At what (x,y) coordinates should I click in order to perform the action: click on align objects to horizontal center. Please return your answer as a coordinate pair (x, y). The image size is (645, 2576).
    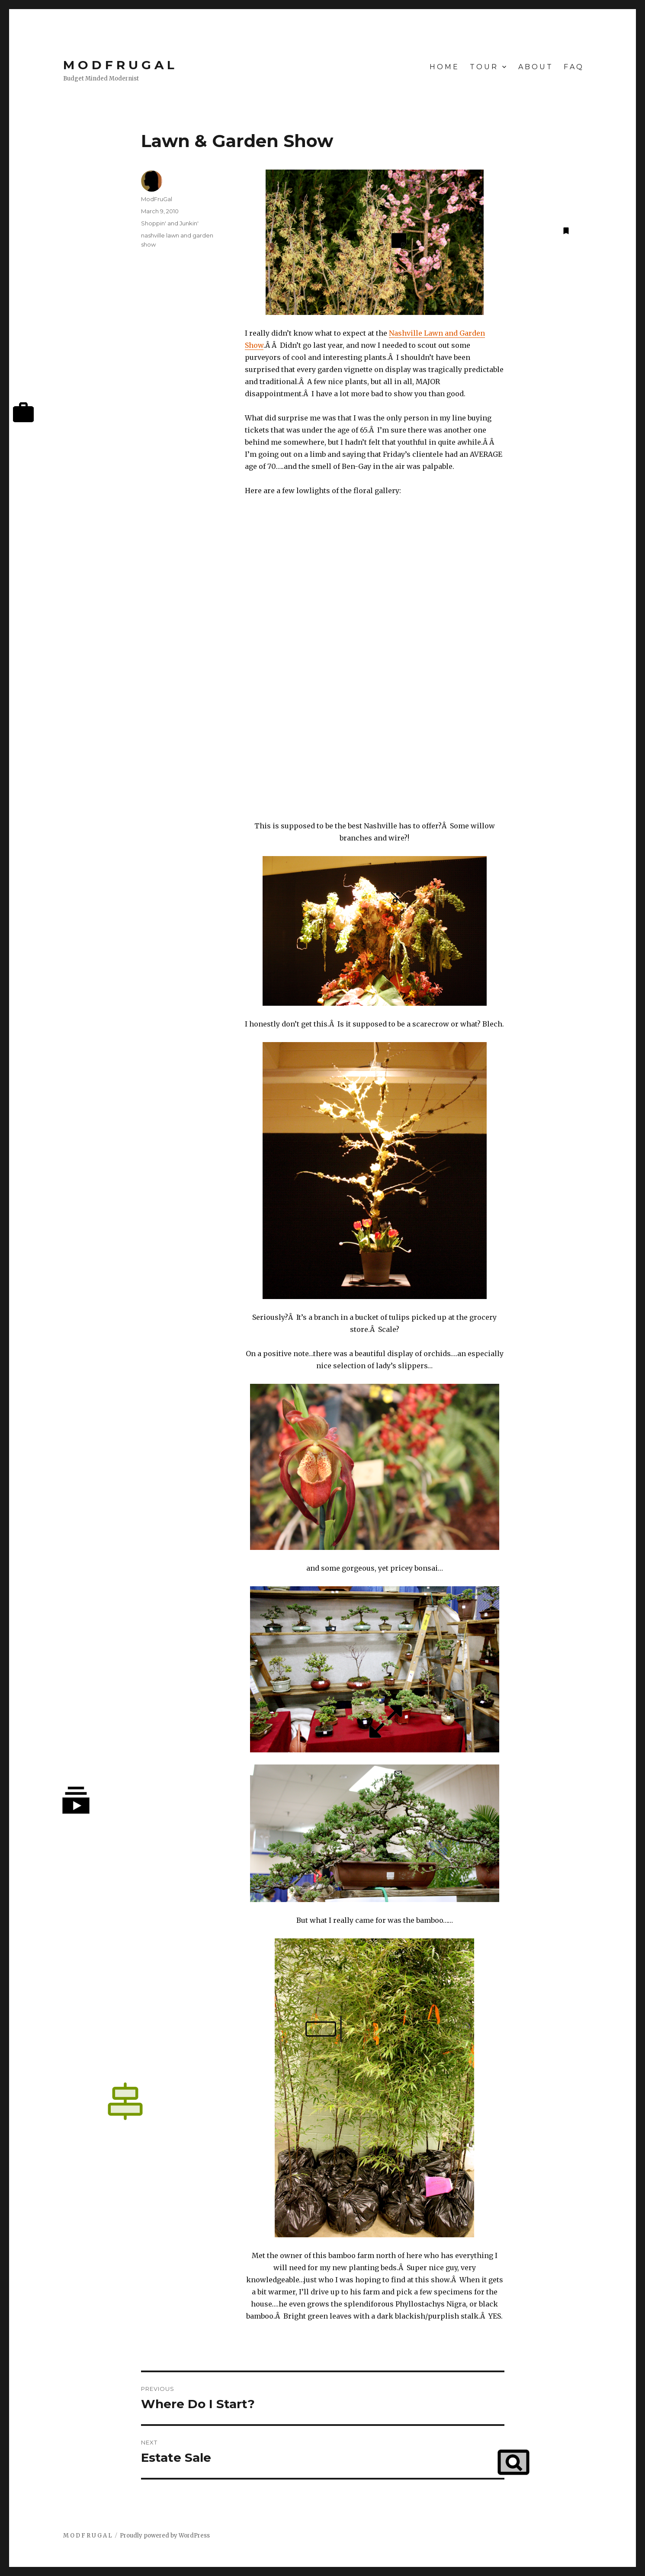
    Looking at the image, I should click on (125, 2101).